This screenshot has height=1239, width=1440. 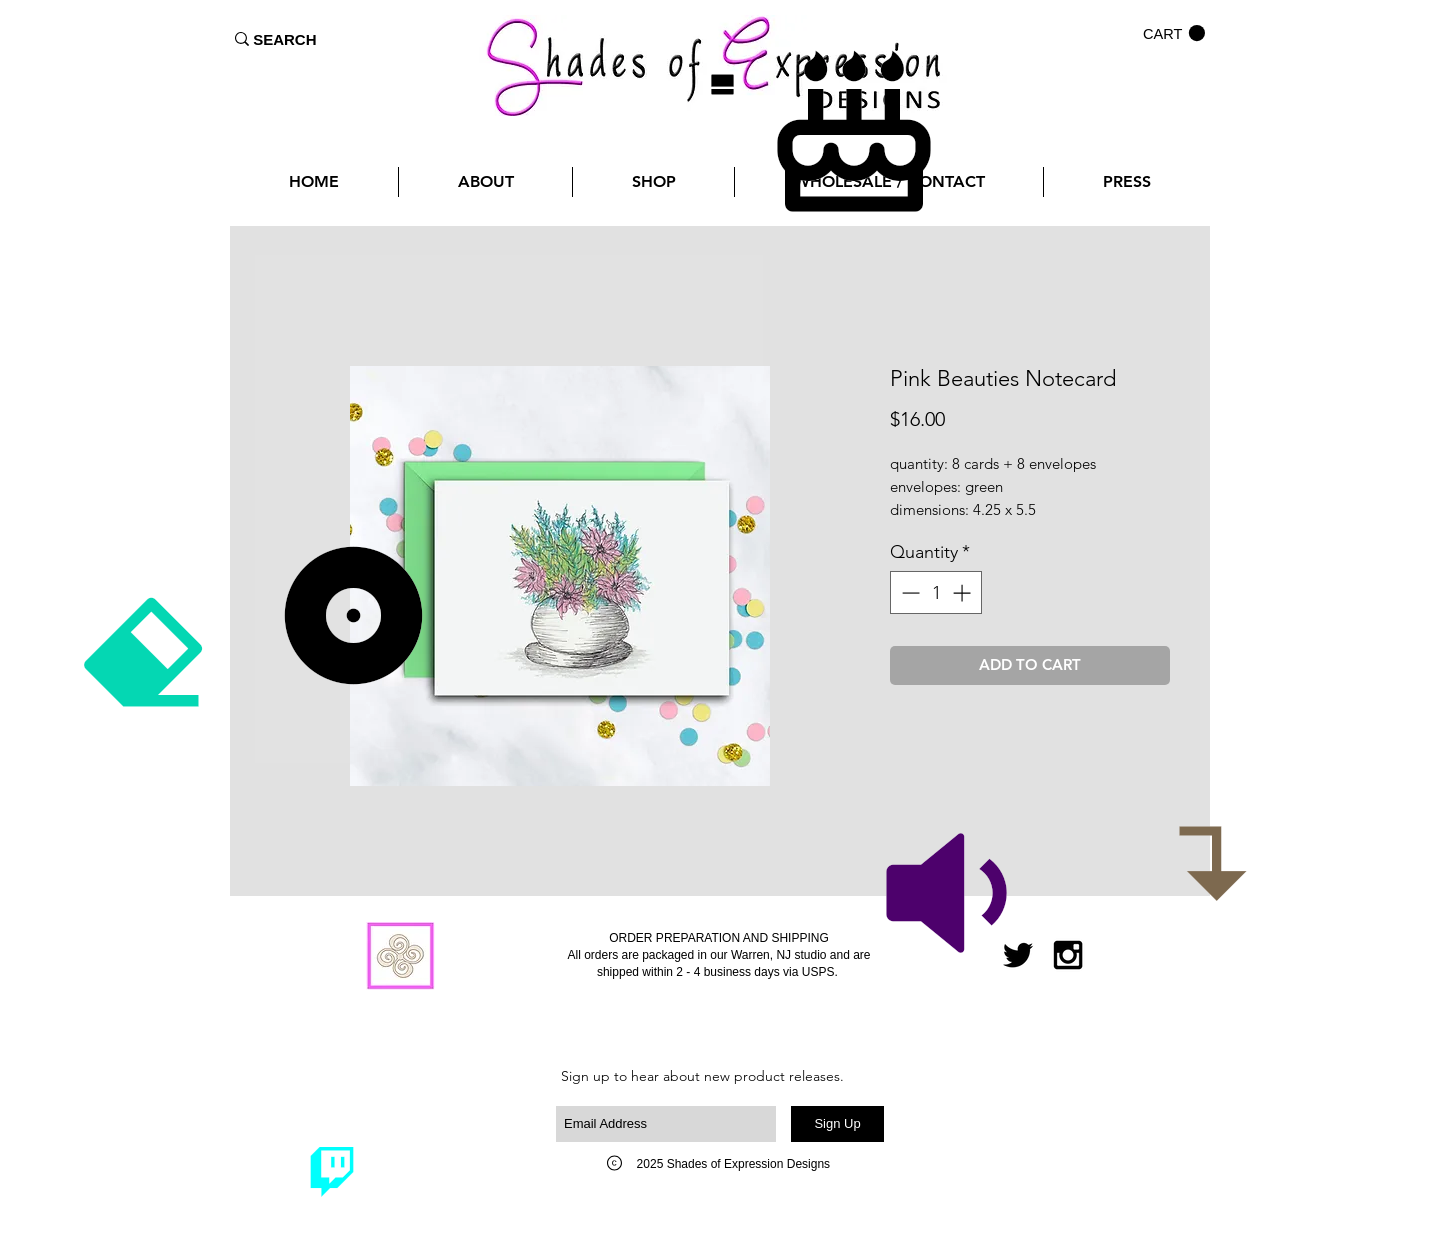 I want to click on open the Twitch app, so click(x=332, y=1172).